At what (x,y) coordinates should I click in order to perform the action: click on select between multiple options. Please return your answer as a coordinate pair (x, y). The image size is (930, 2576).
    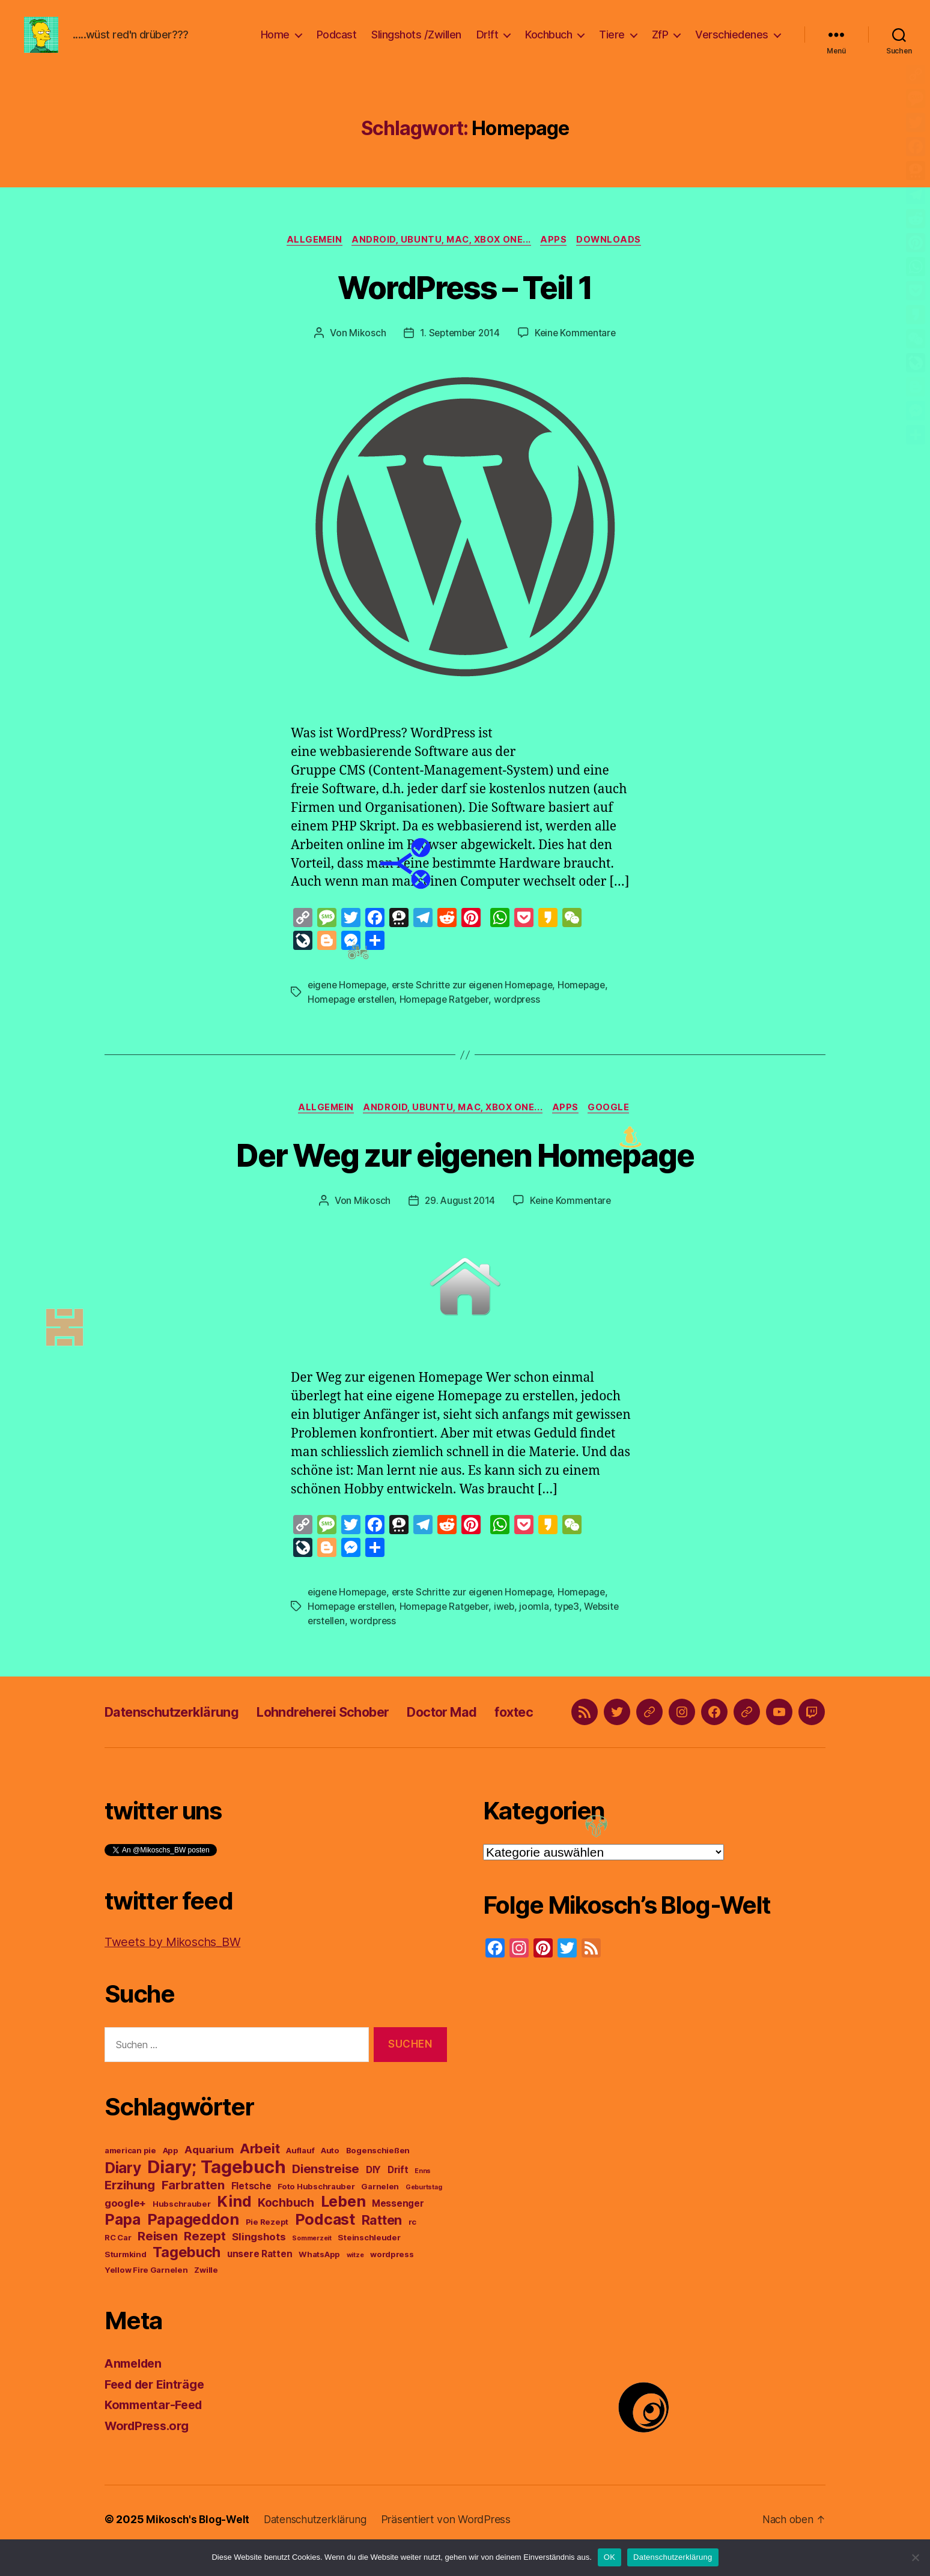
    Looking at the image, I should click on (405, 863).